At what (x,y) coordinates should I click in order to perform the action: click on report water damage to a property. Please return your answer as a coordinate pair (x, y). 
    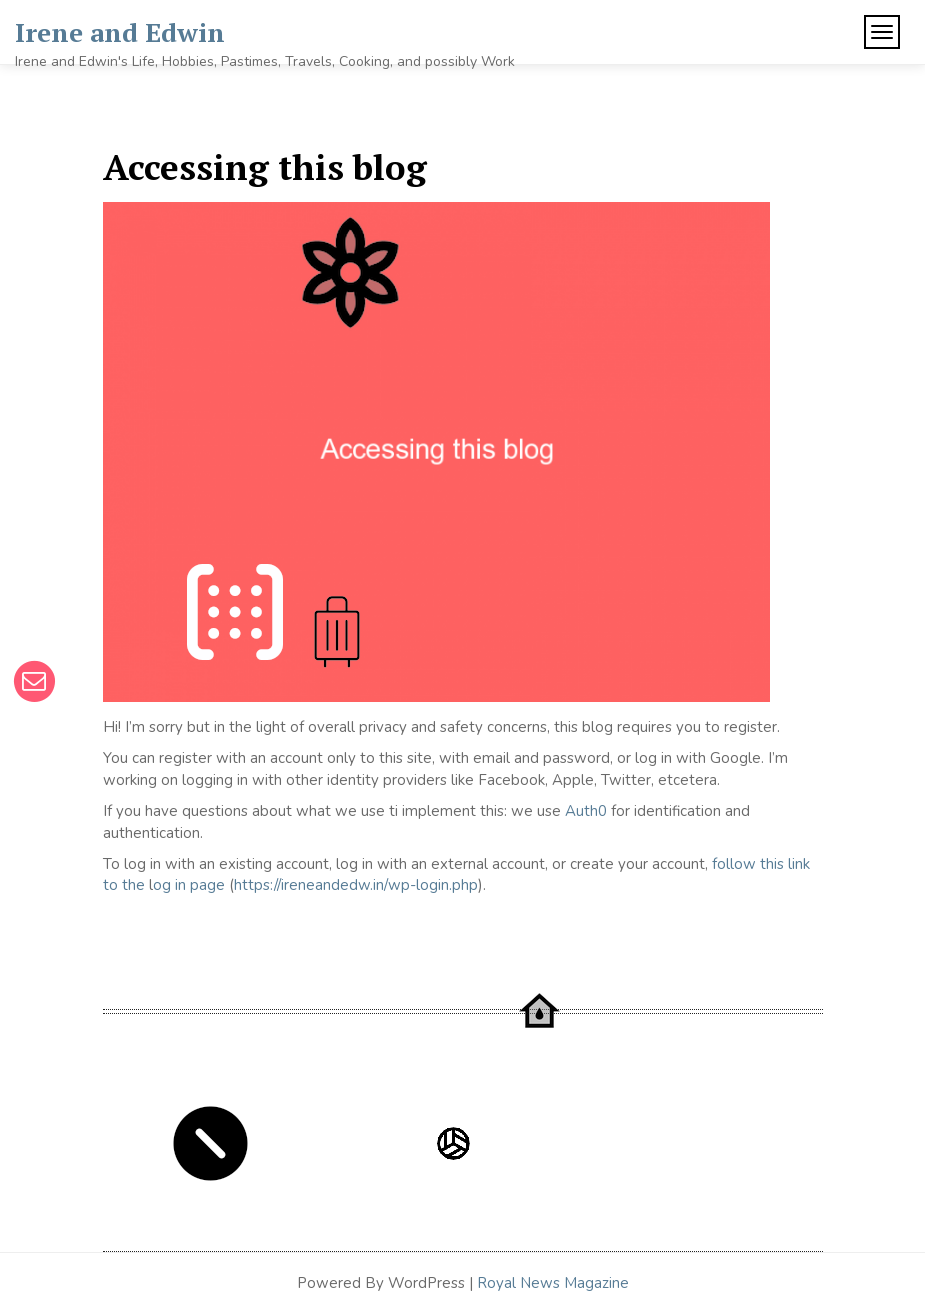
    Looking at the image, I should click on (539, 1011).